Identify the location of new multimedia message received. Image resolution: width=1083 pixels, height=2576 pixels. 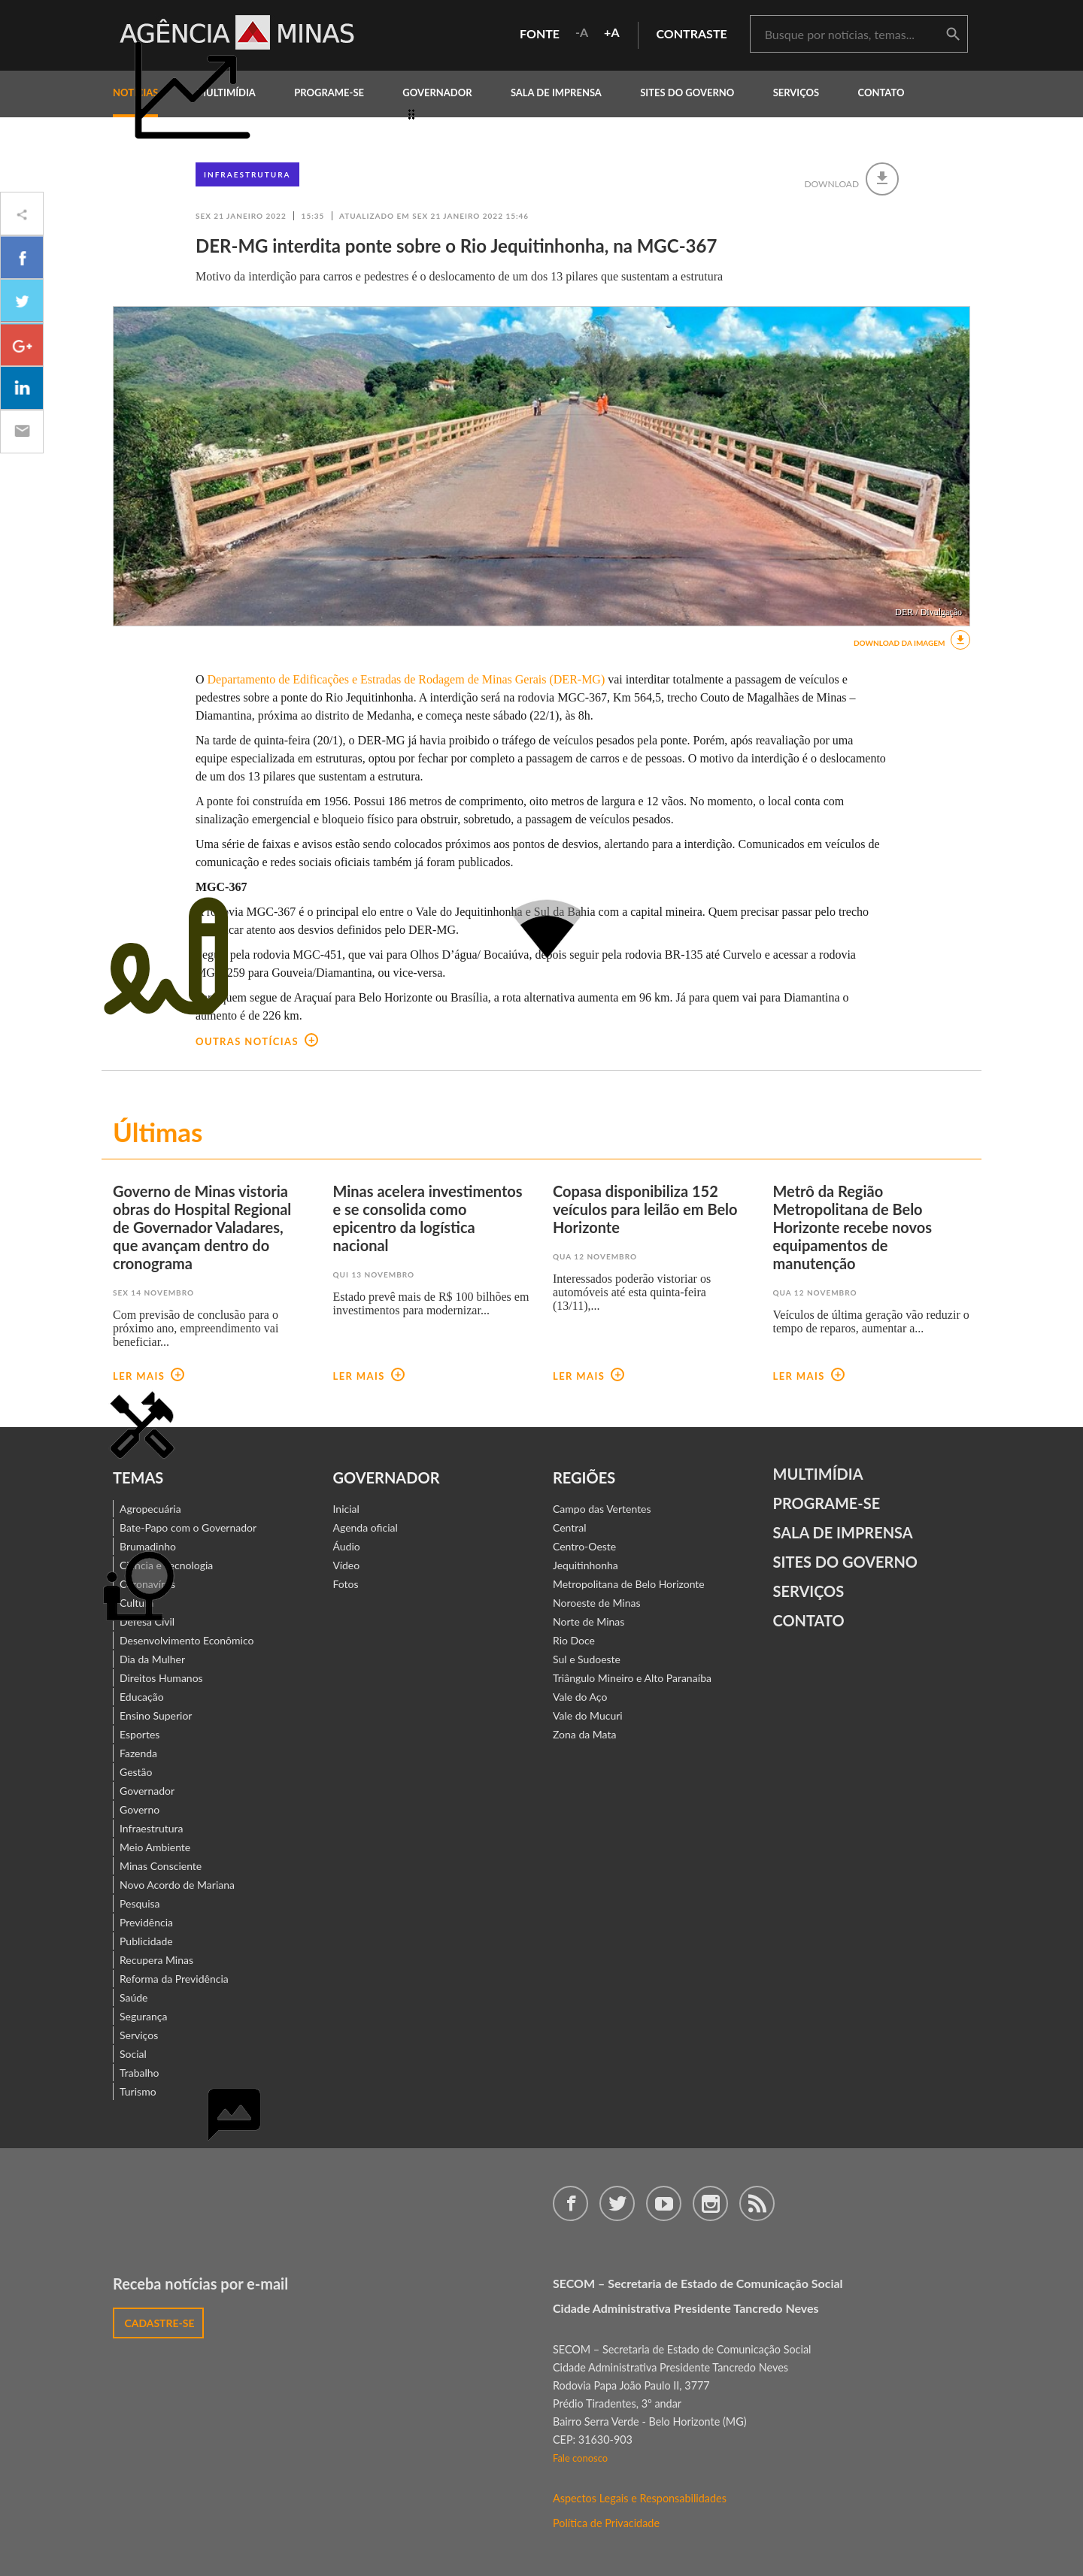
(234, 2114).